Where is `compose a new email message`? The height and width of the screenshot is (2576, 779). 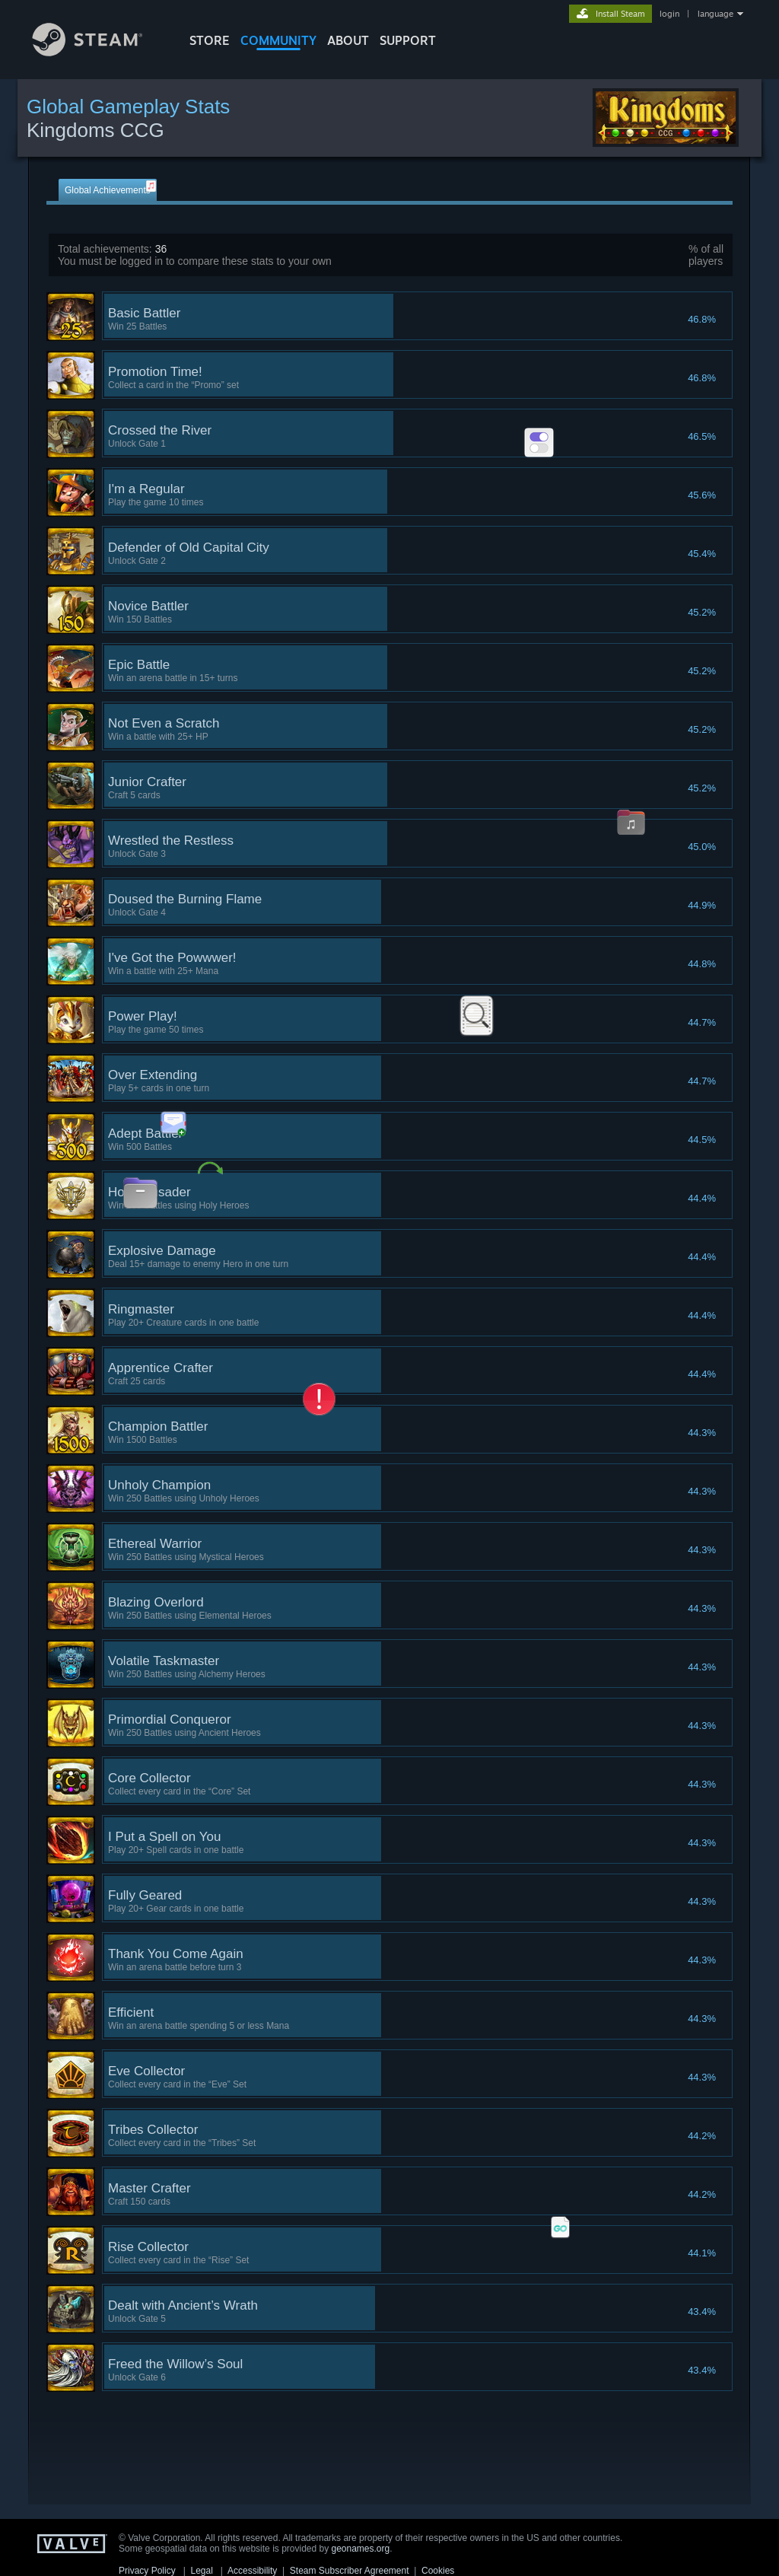
compose a new email message is located at coordinates (173, 1122).